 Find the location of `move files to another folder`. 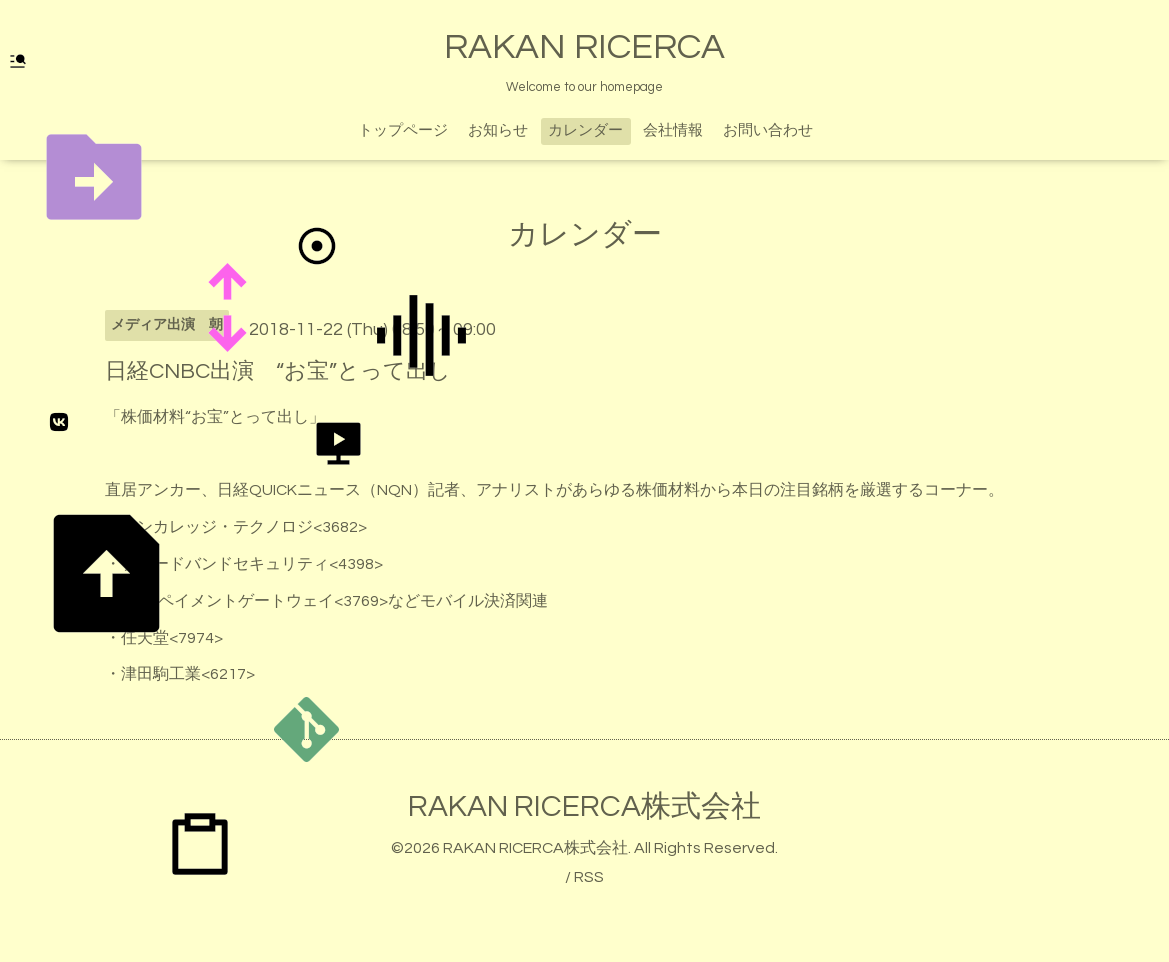

move files to another folder is located at coordinates (94, 177).